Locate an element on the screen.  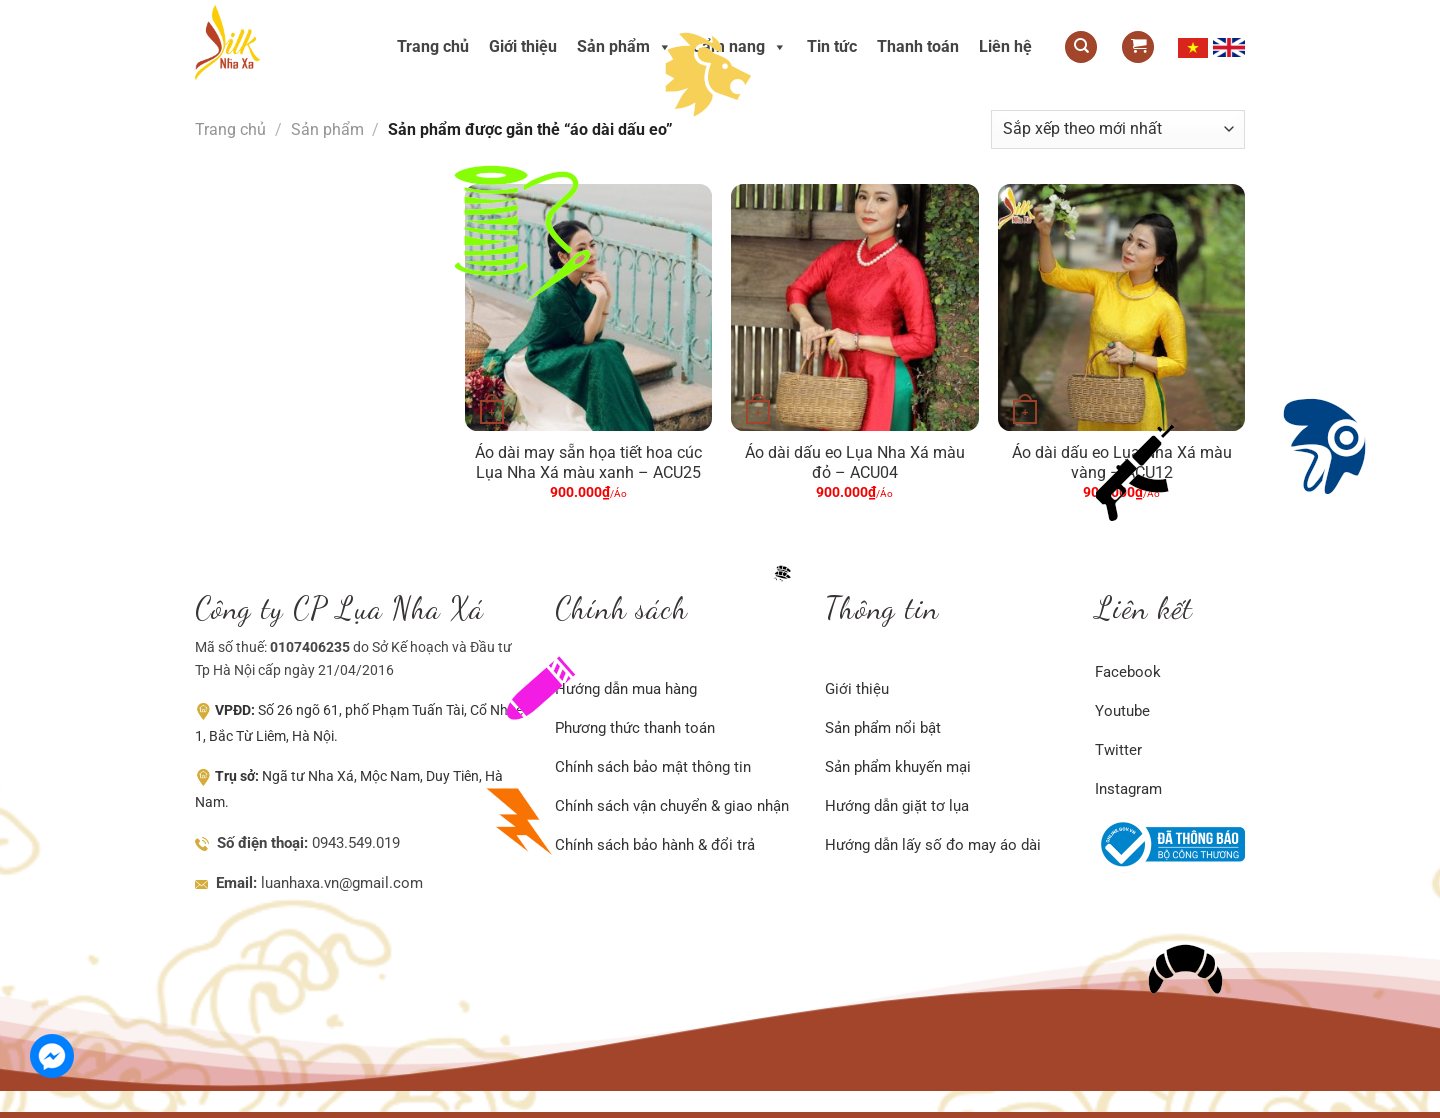
ammunition or weaponry item in a game inventory is located at coordinates (541, 688).